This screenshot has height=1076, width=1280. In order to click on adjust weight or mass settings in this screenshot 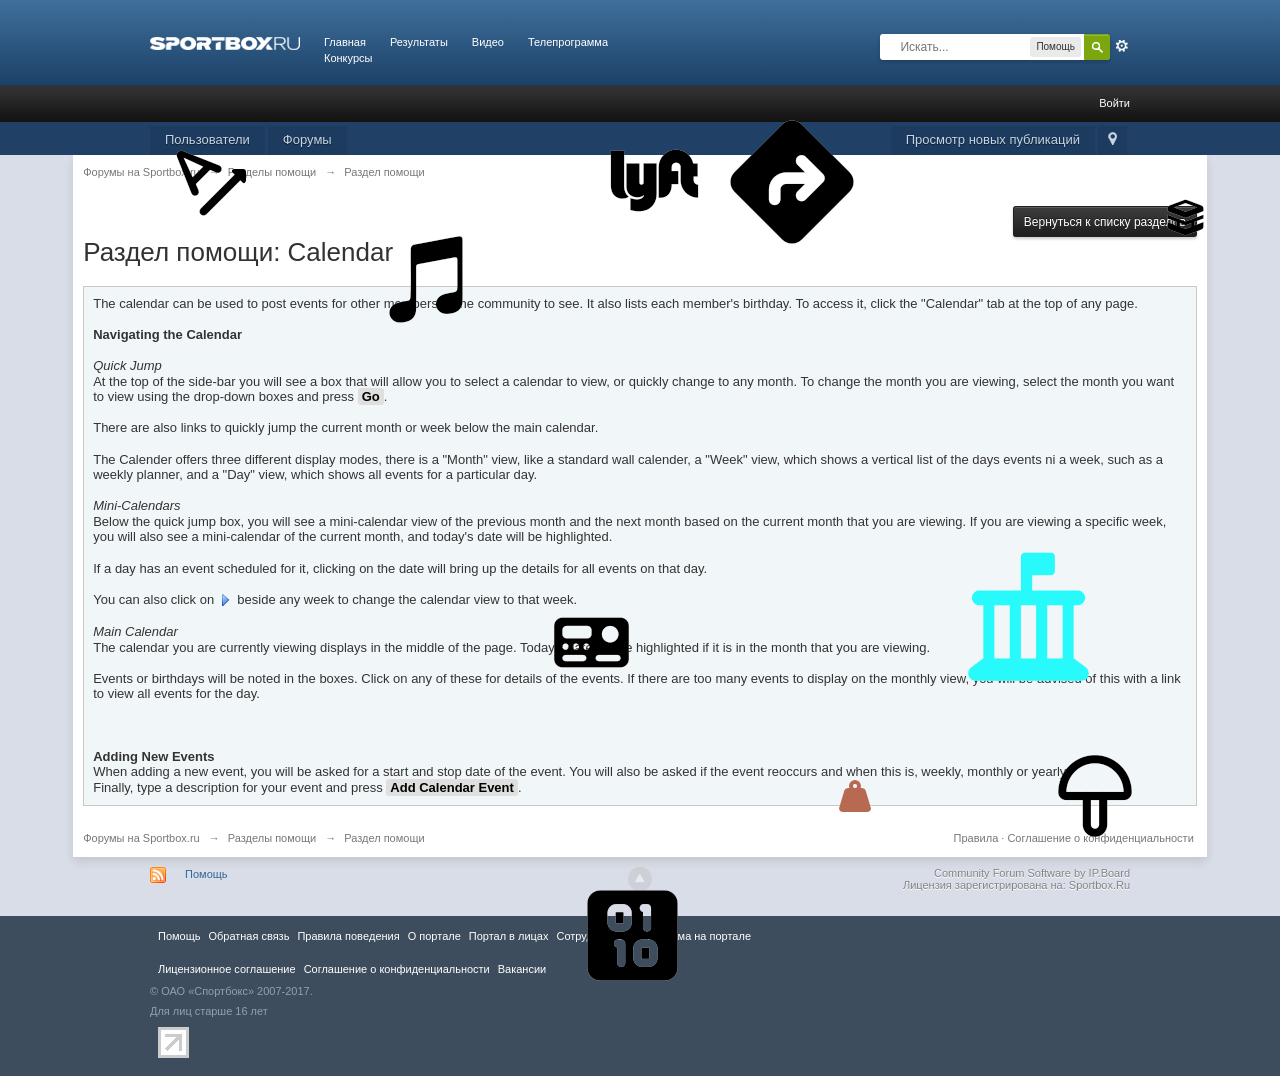, I will do `click(855, 796)`.